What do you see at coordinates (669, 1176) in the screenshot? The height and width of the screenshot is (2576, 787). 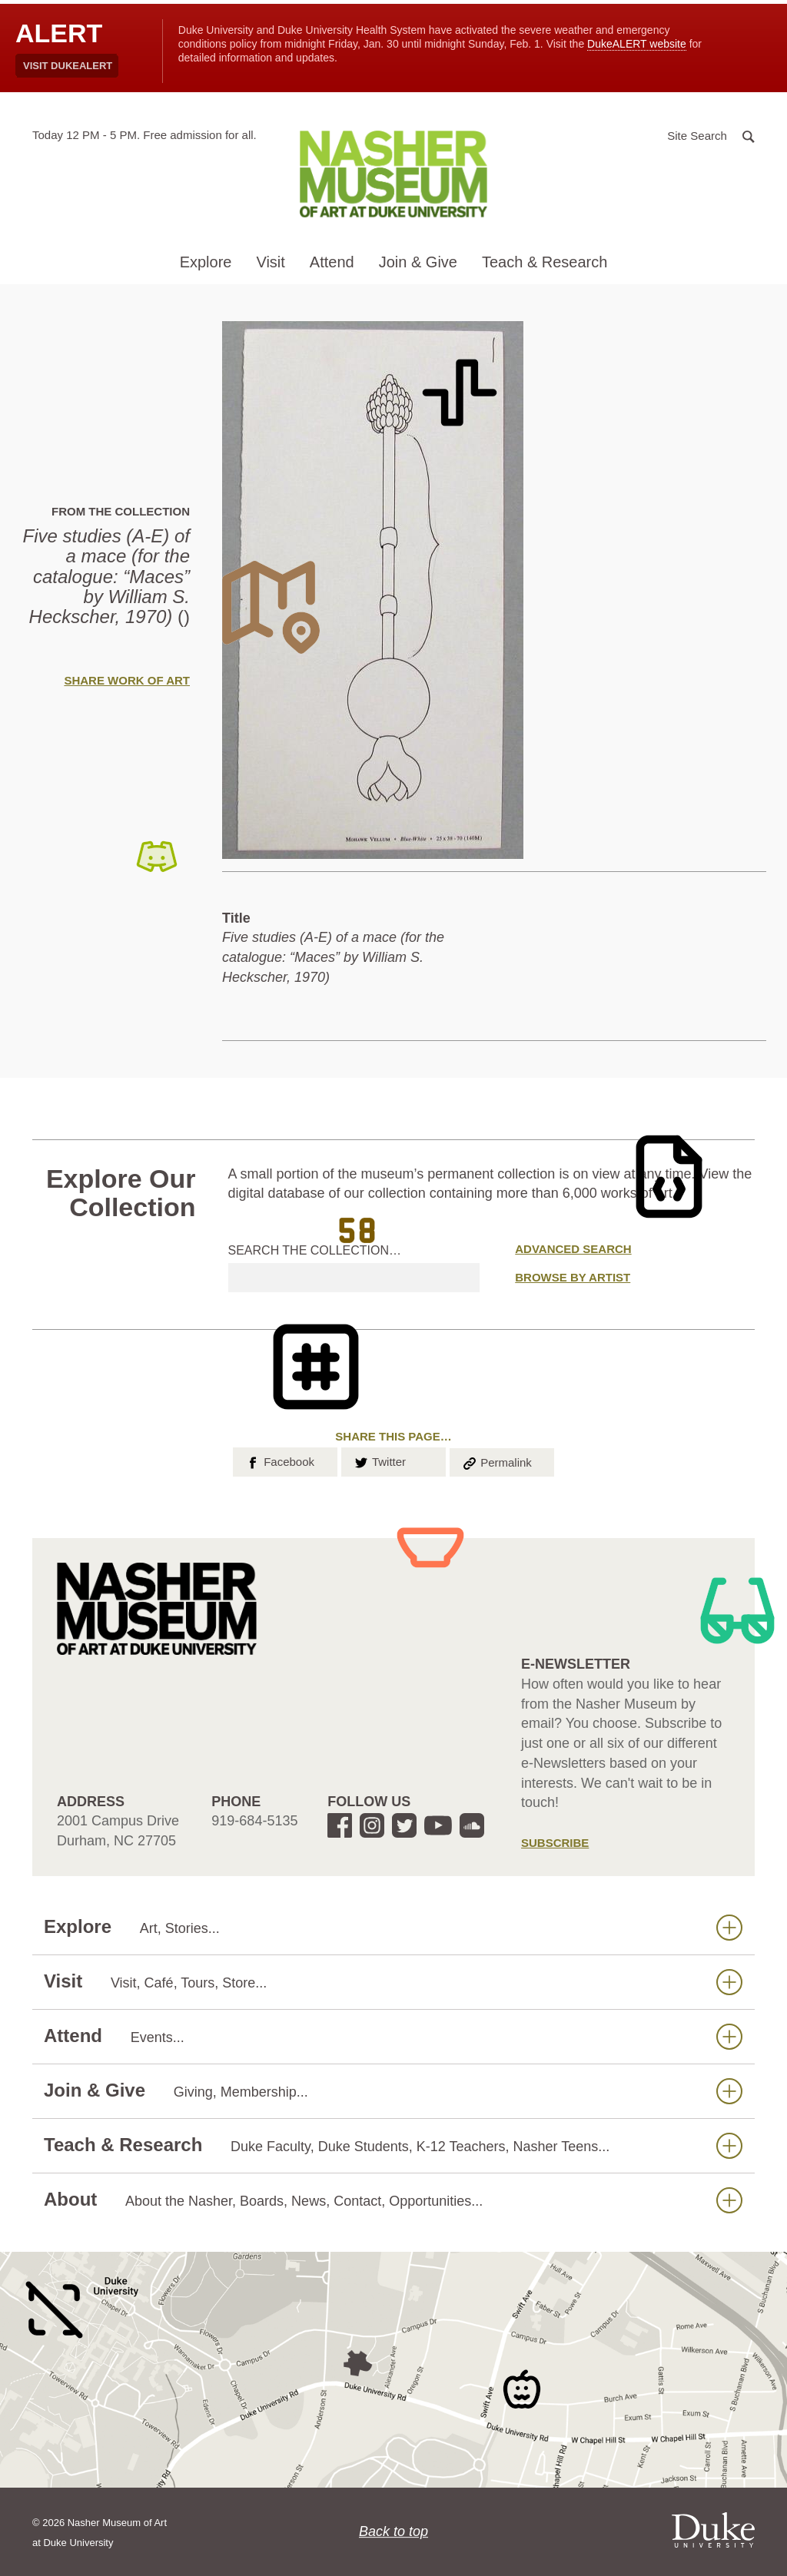 I see `view source code file` at bounding box center [669, 1176].